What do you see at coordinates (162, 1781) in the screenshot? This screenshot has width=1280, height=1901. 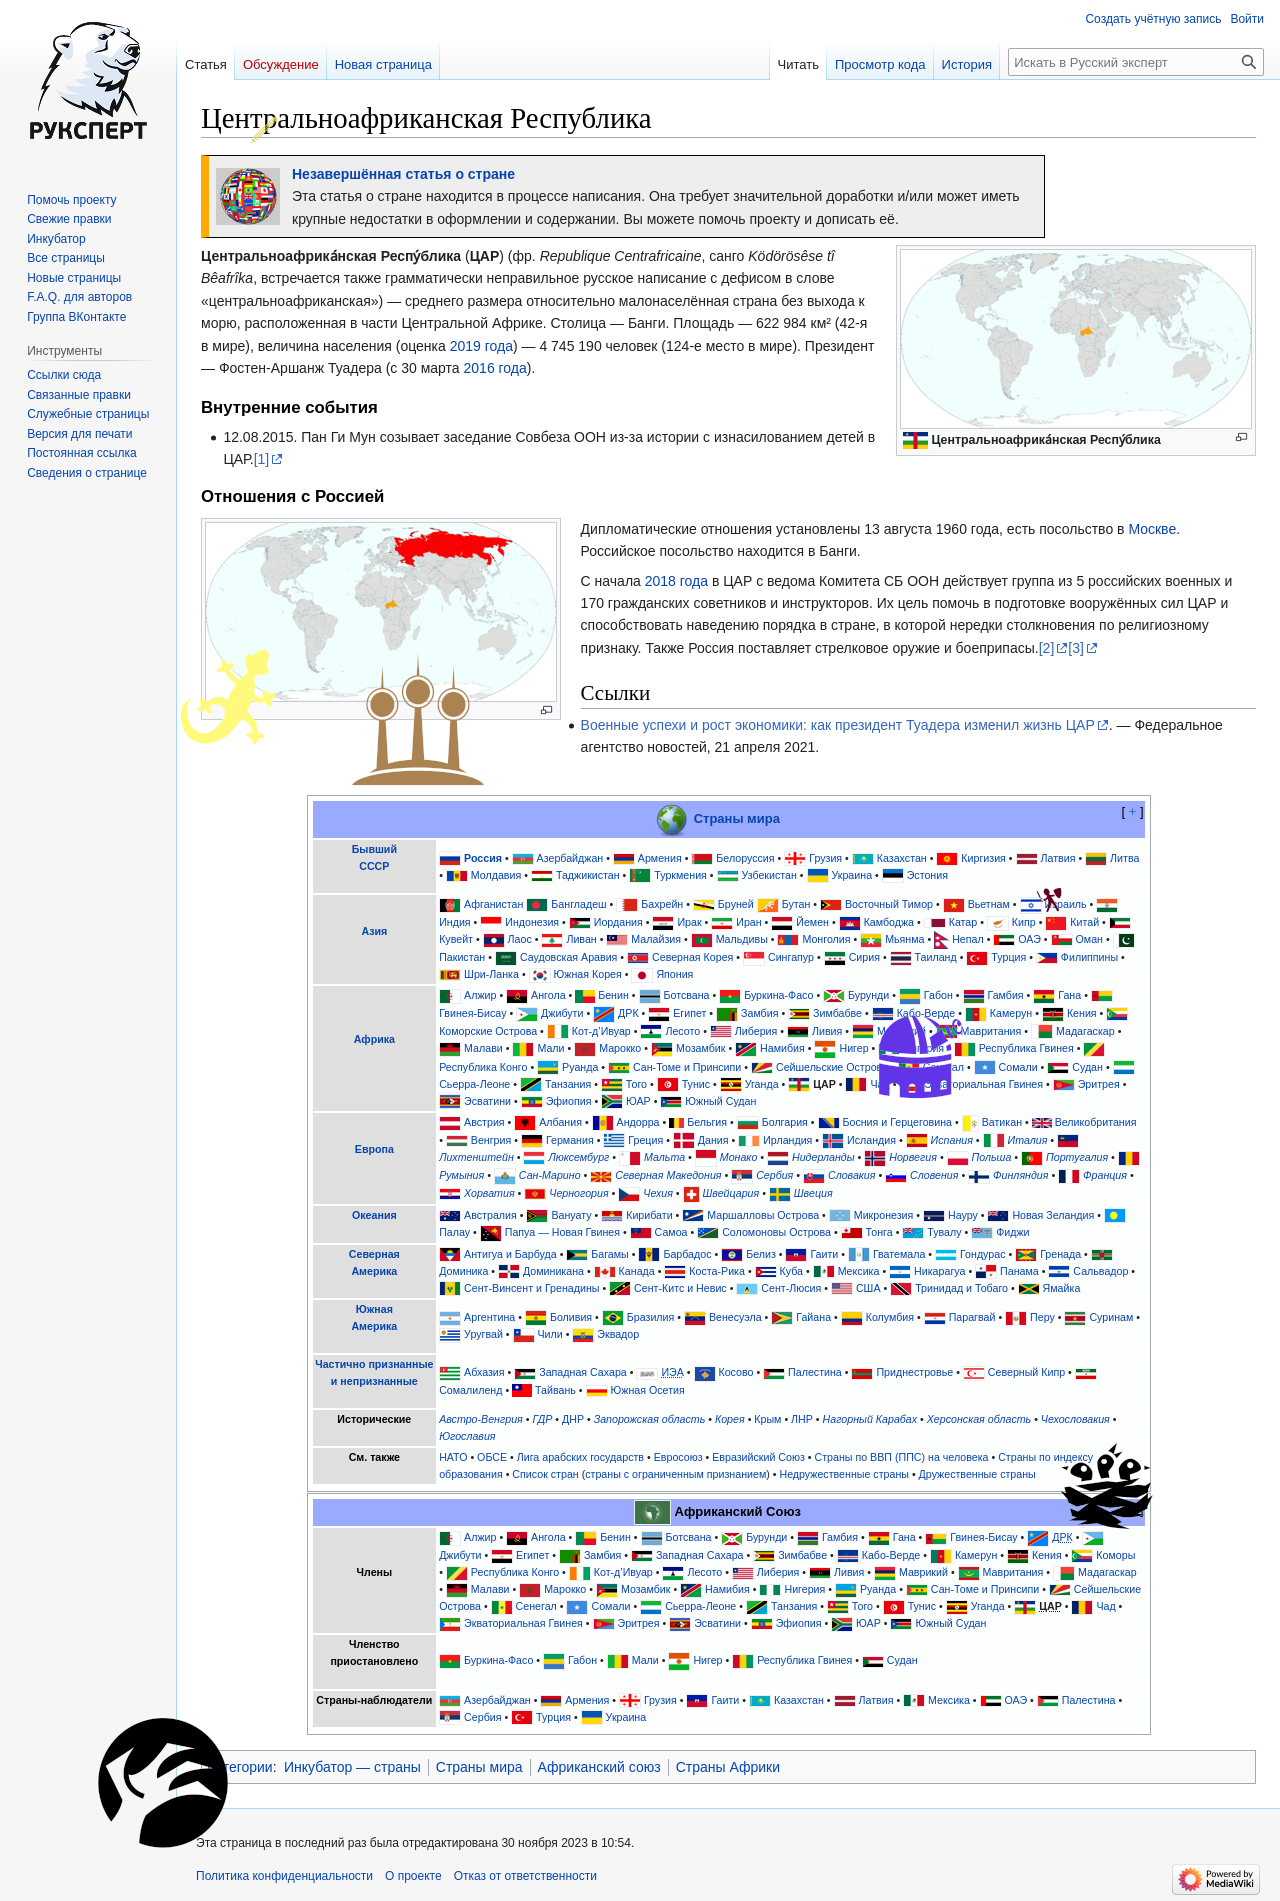 I see `werewolf or lycanthropy status effect indicator` at bounding box center [162, 1781].